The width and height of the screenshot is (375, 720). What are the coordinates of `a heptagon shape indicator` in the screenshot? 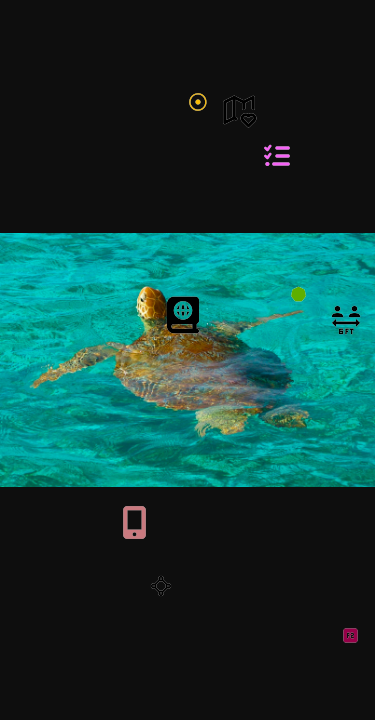 It's located at (298, 294).